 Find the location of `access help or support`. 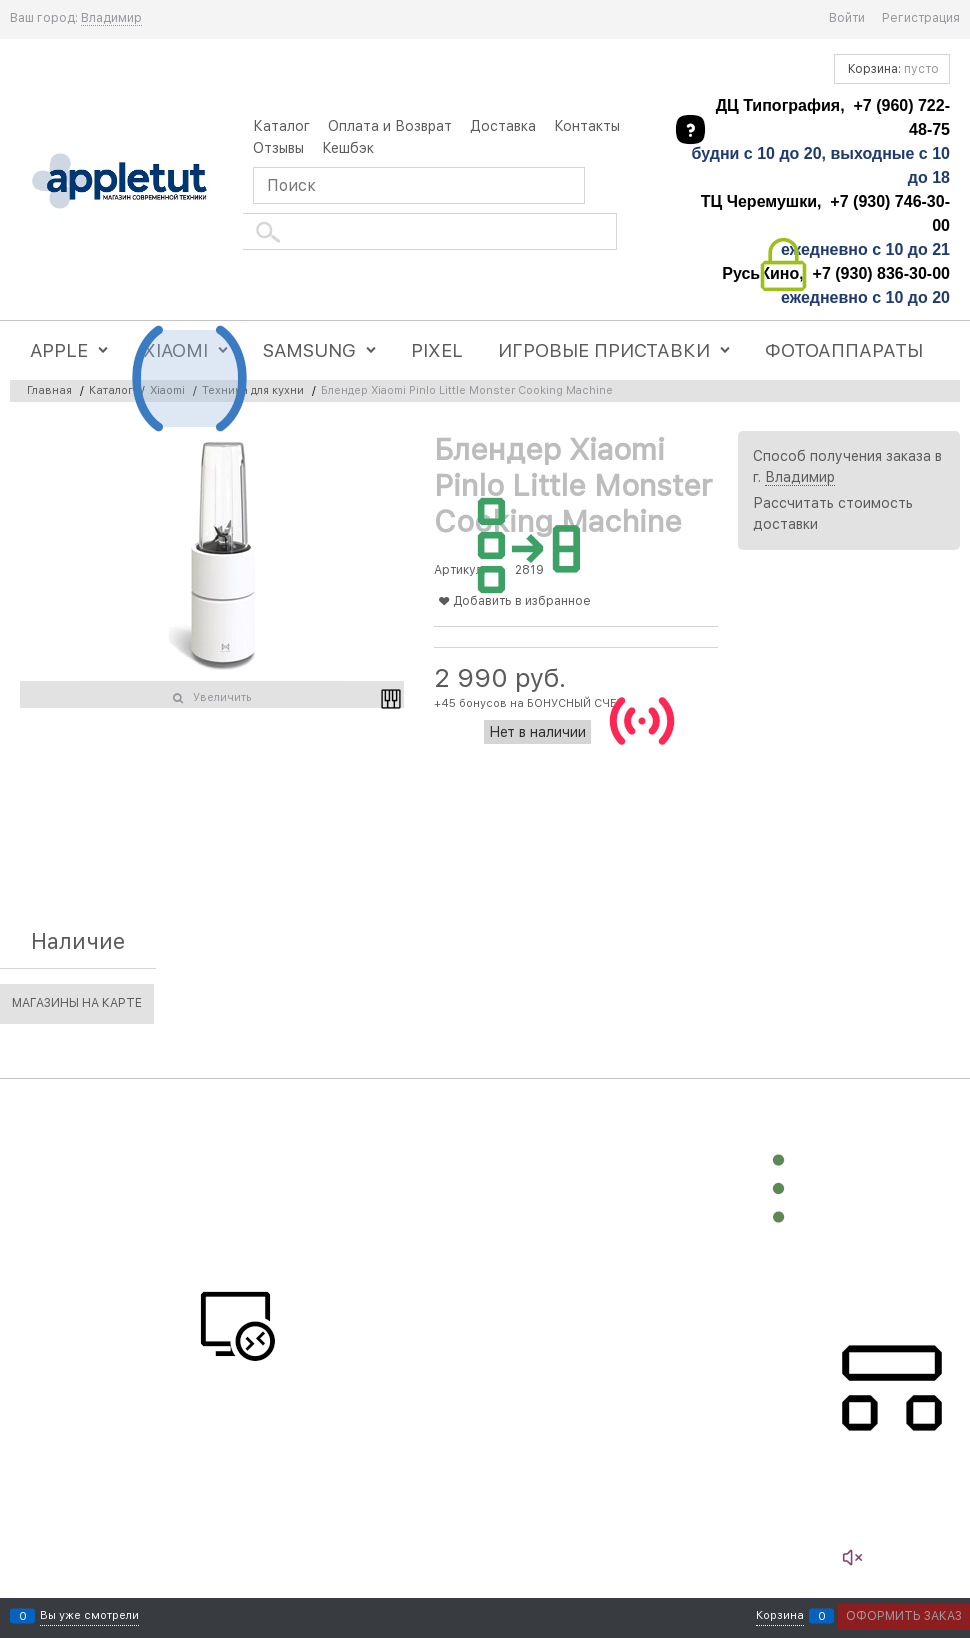

access help or support is located at coordinates (690, 129).